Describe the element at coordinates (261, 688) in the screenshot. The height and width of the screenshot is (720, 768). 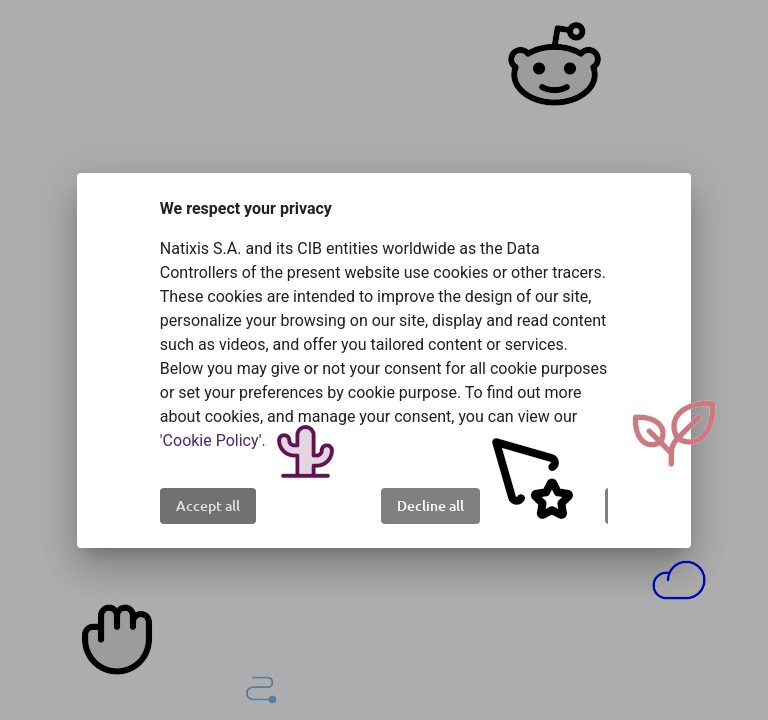
I see `view or edit a route path` at that location.